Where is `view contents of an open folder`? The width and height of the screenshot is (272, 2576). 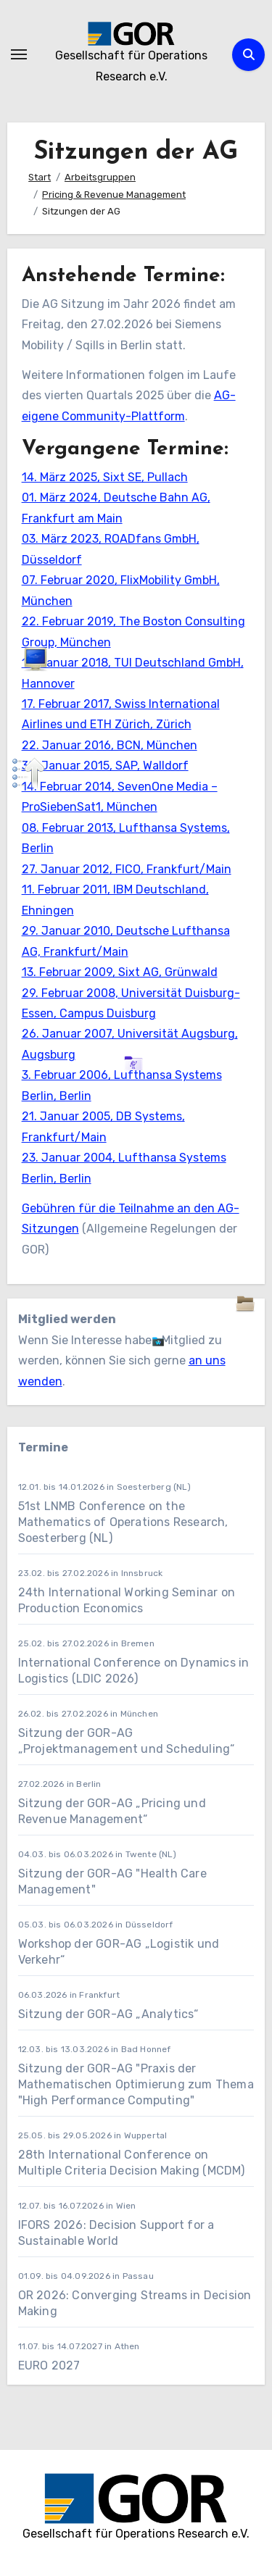 view contents of an open folder is located at coordinates (245, 1304).